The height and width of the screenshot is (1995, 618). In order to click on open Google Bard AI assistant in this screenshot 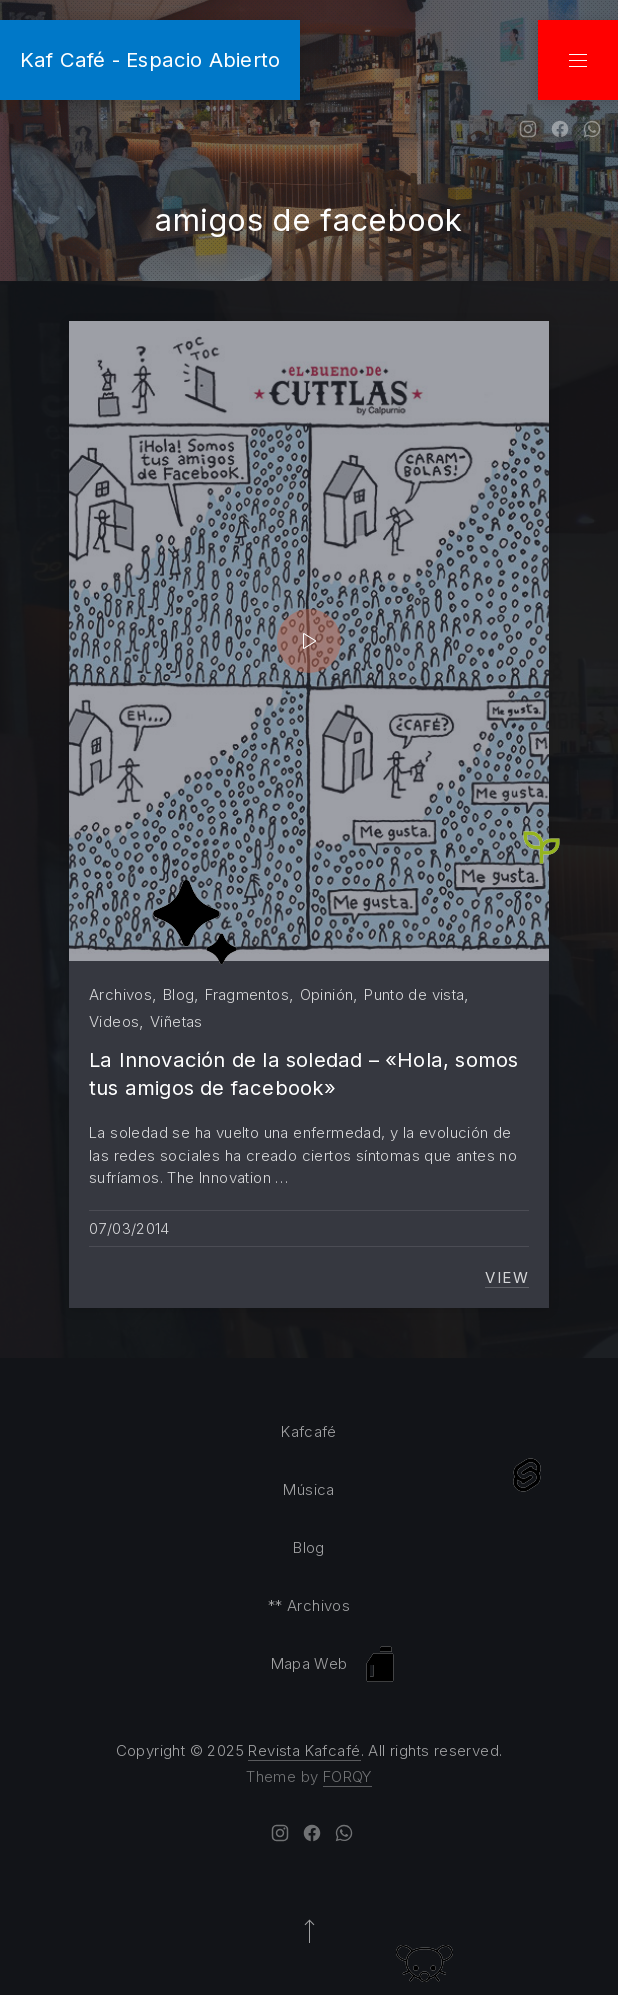, I will do `click(195, 922)`.